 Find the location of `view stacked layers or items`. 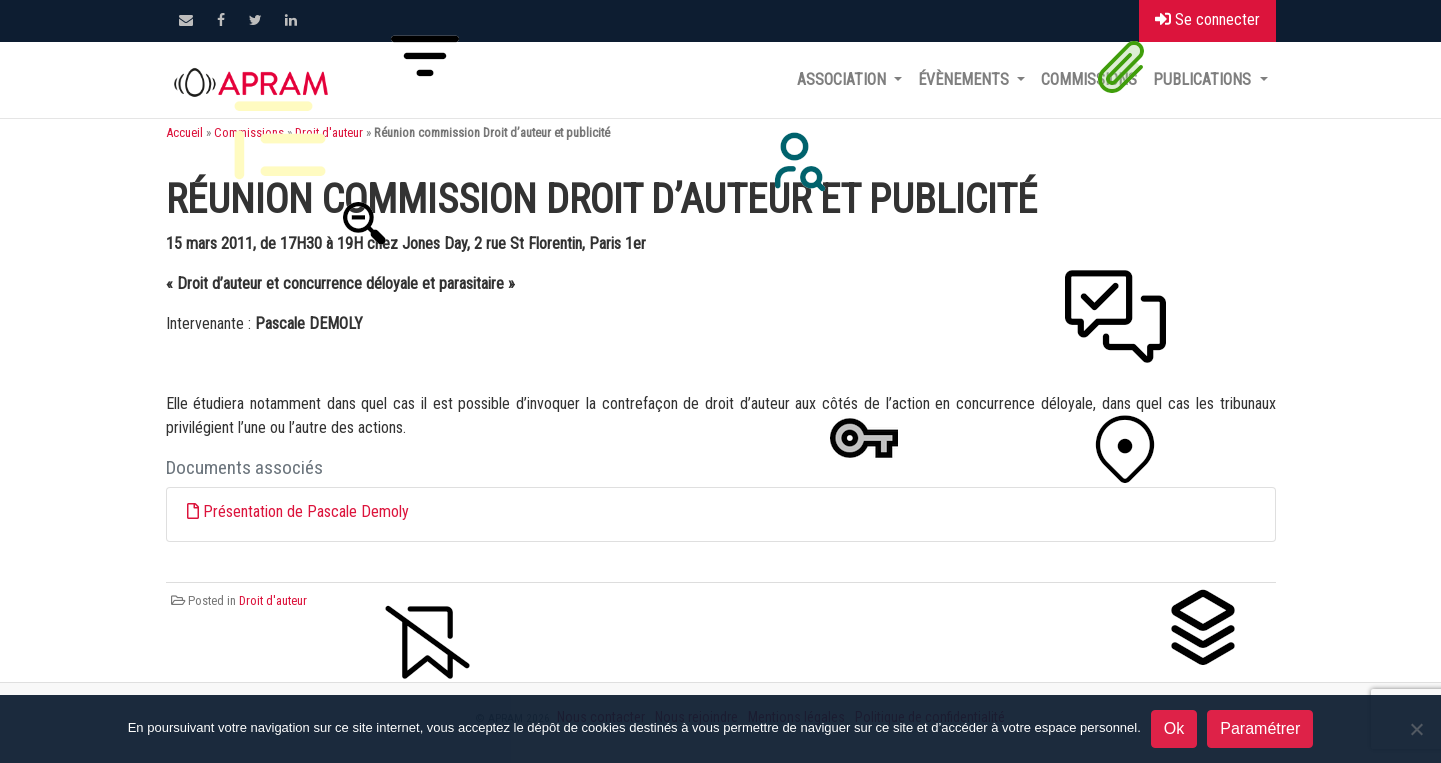

view stacked layers or items is located at coordinates (1203, 628).